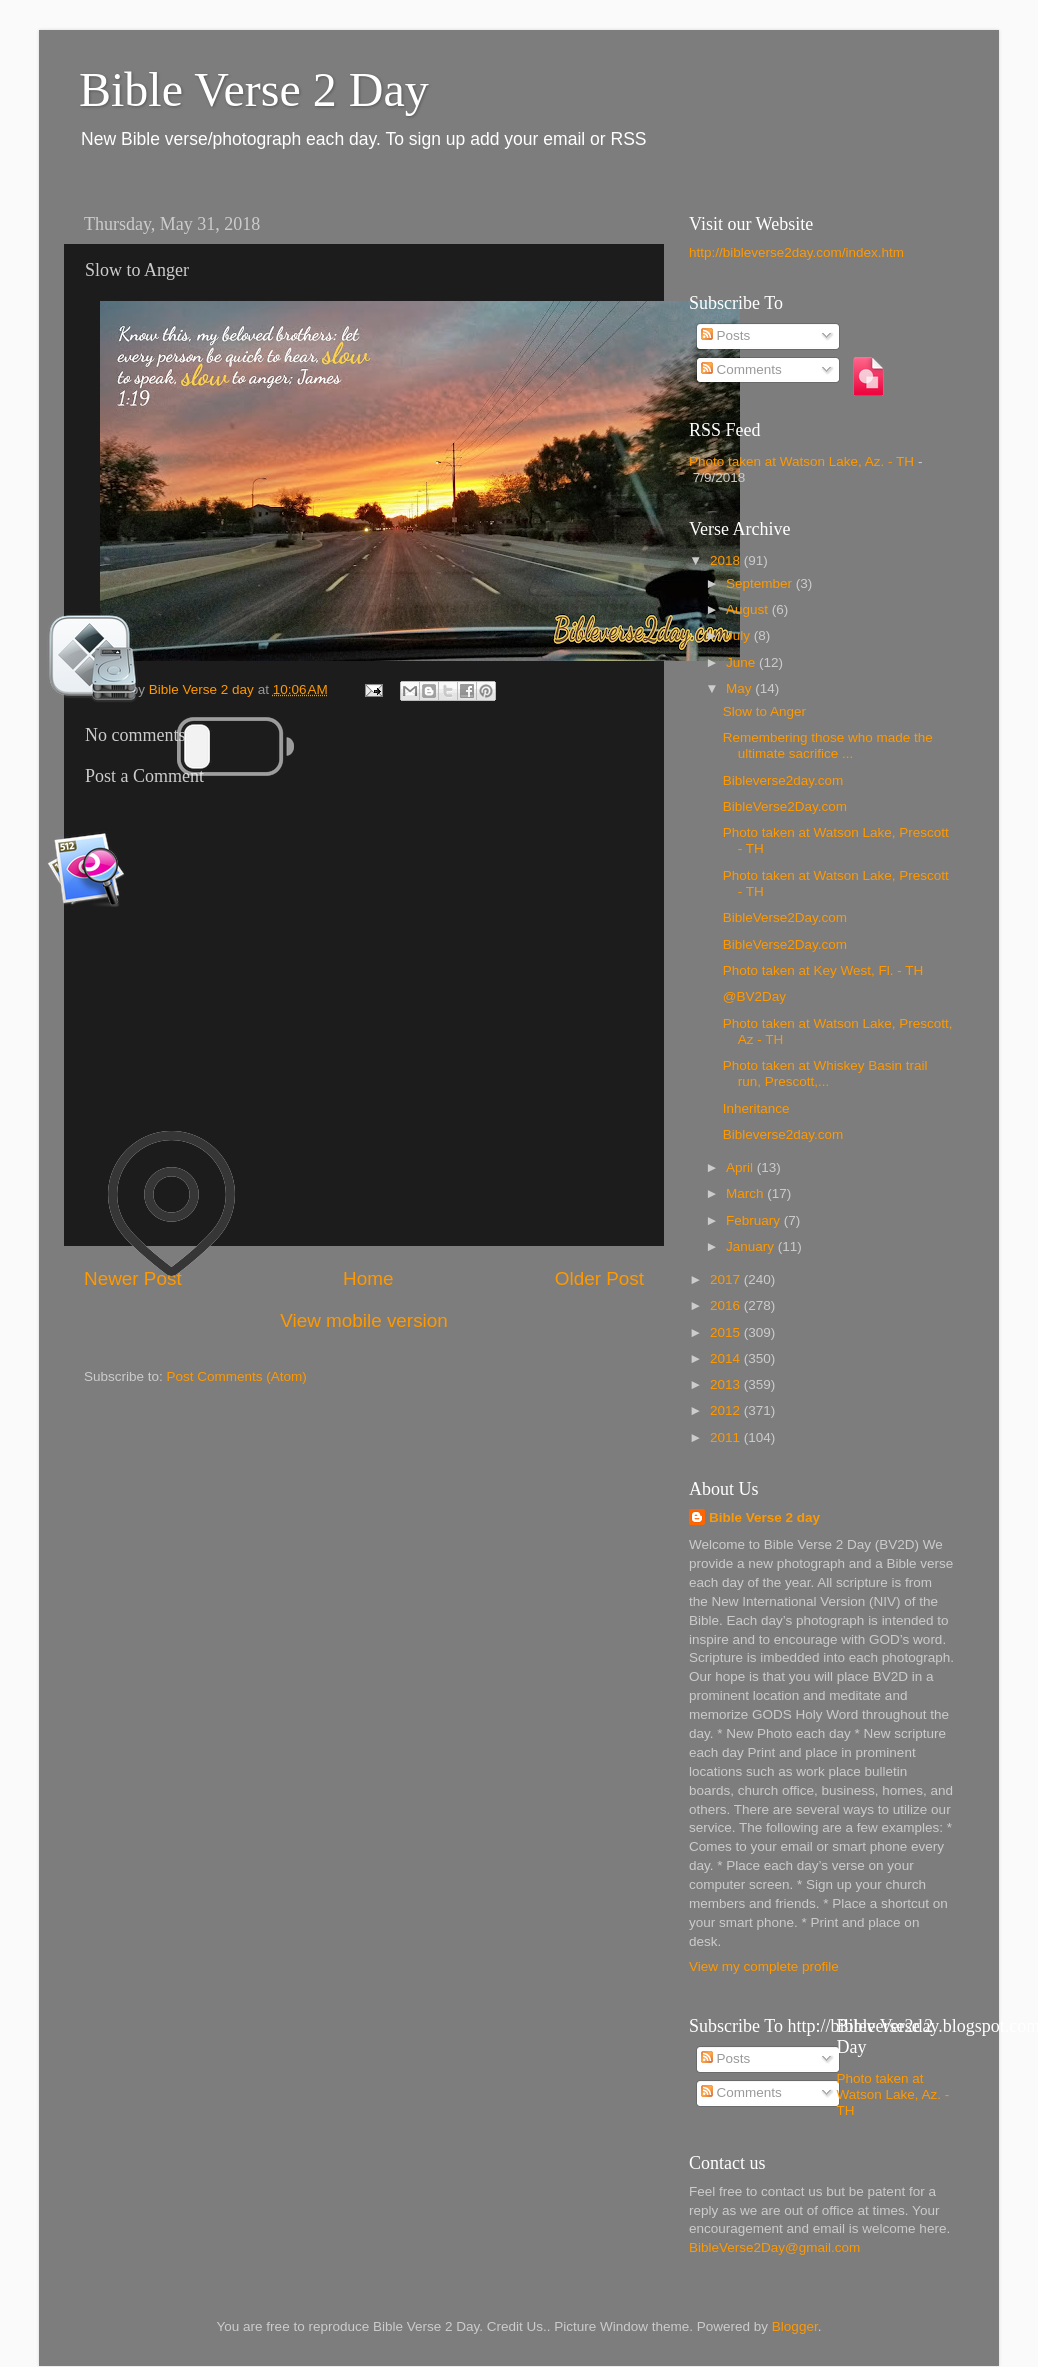 The image size is (1038, 2367). What do you see at coordinates (89, 655) in the screenshot?
I see `launch boot camp assistant to install windows on your mac` at bounding box center [89, 655].